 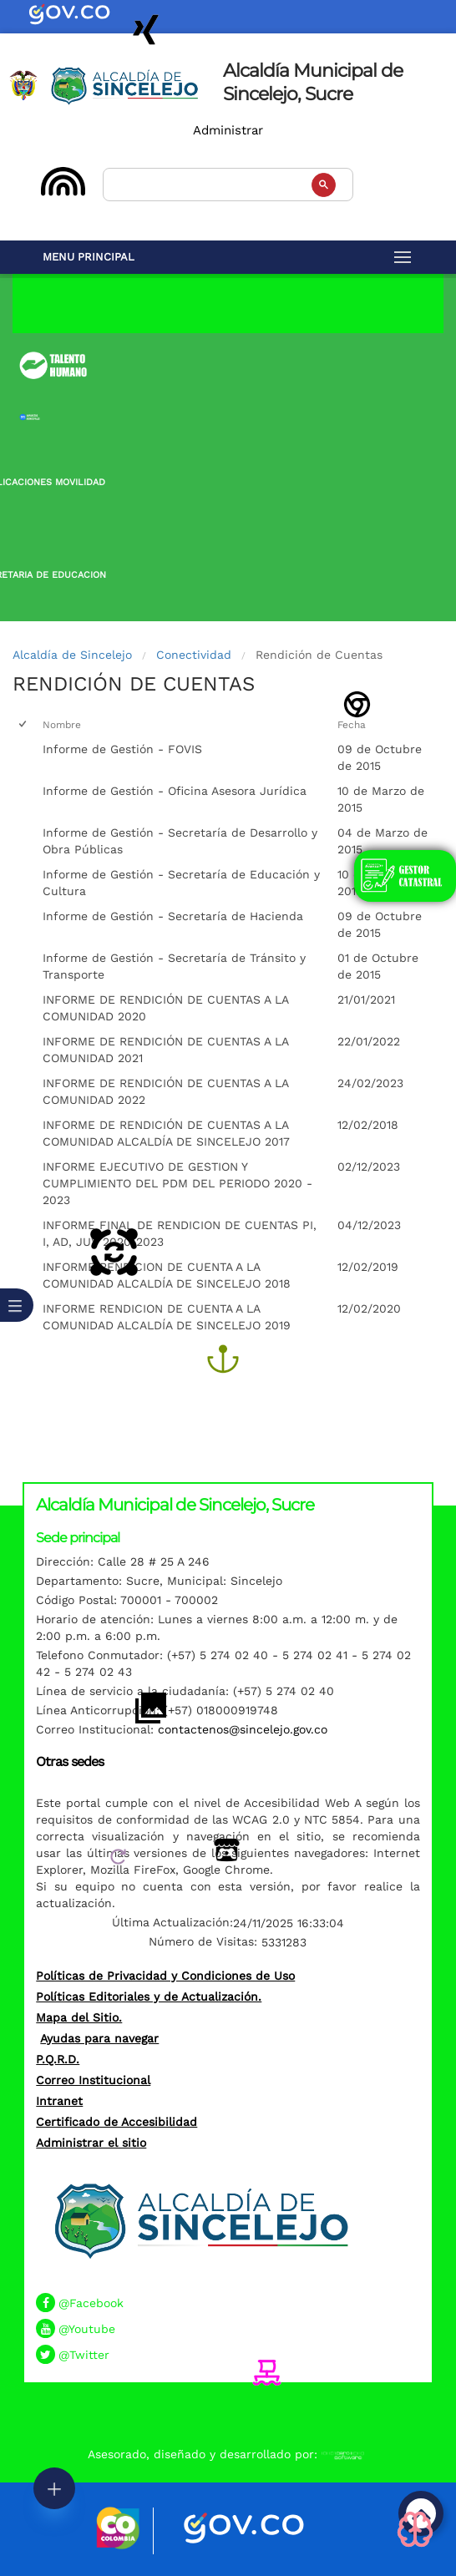 I want to click on link to xing professional network profile, so click(x=145, y=29).